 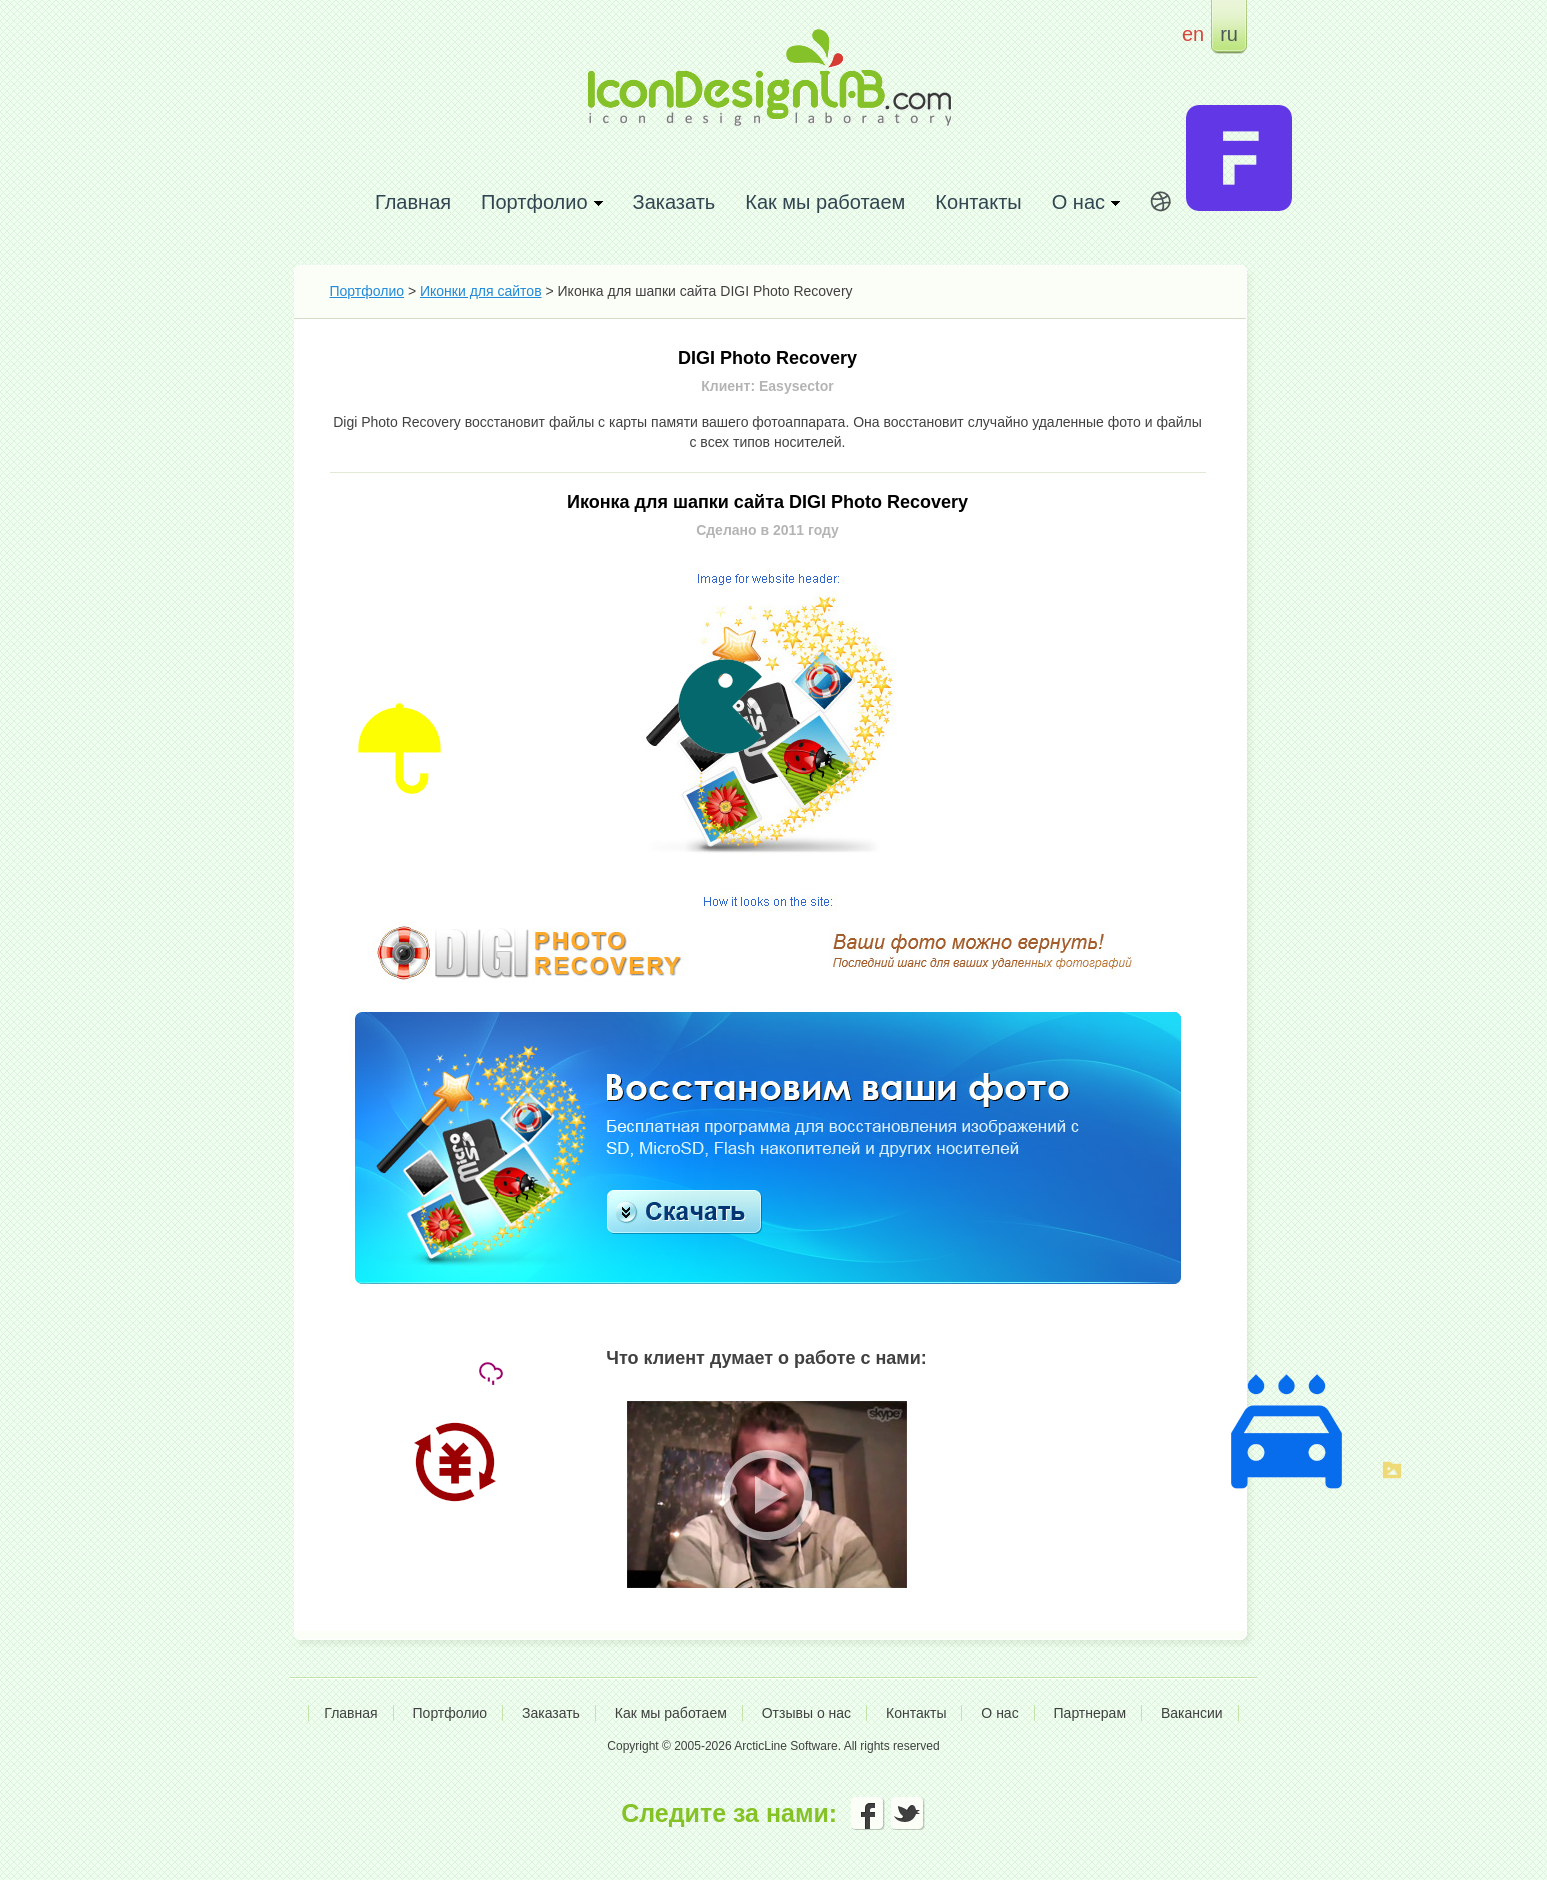 I want to click on indicates light rain or drizzle conditions, so click(x=491, y=1373).